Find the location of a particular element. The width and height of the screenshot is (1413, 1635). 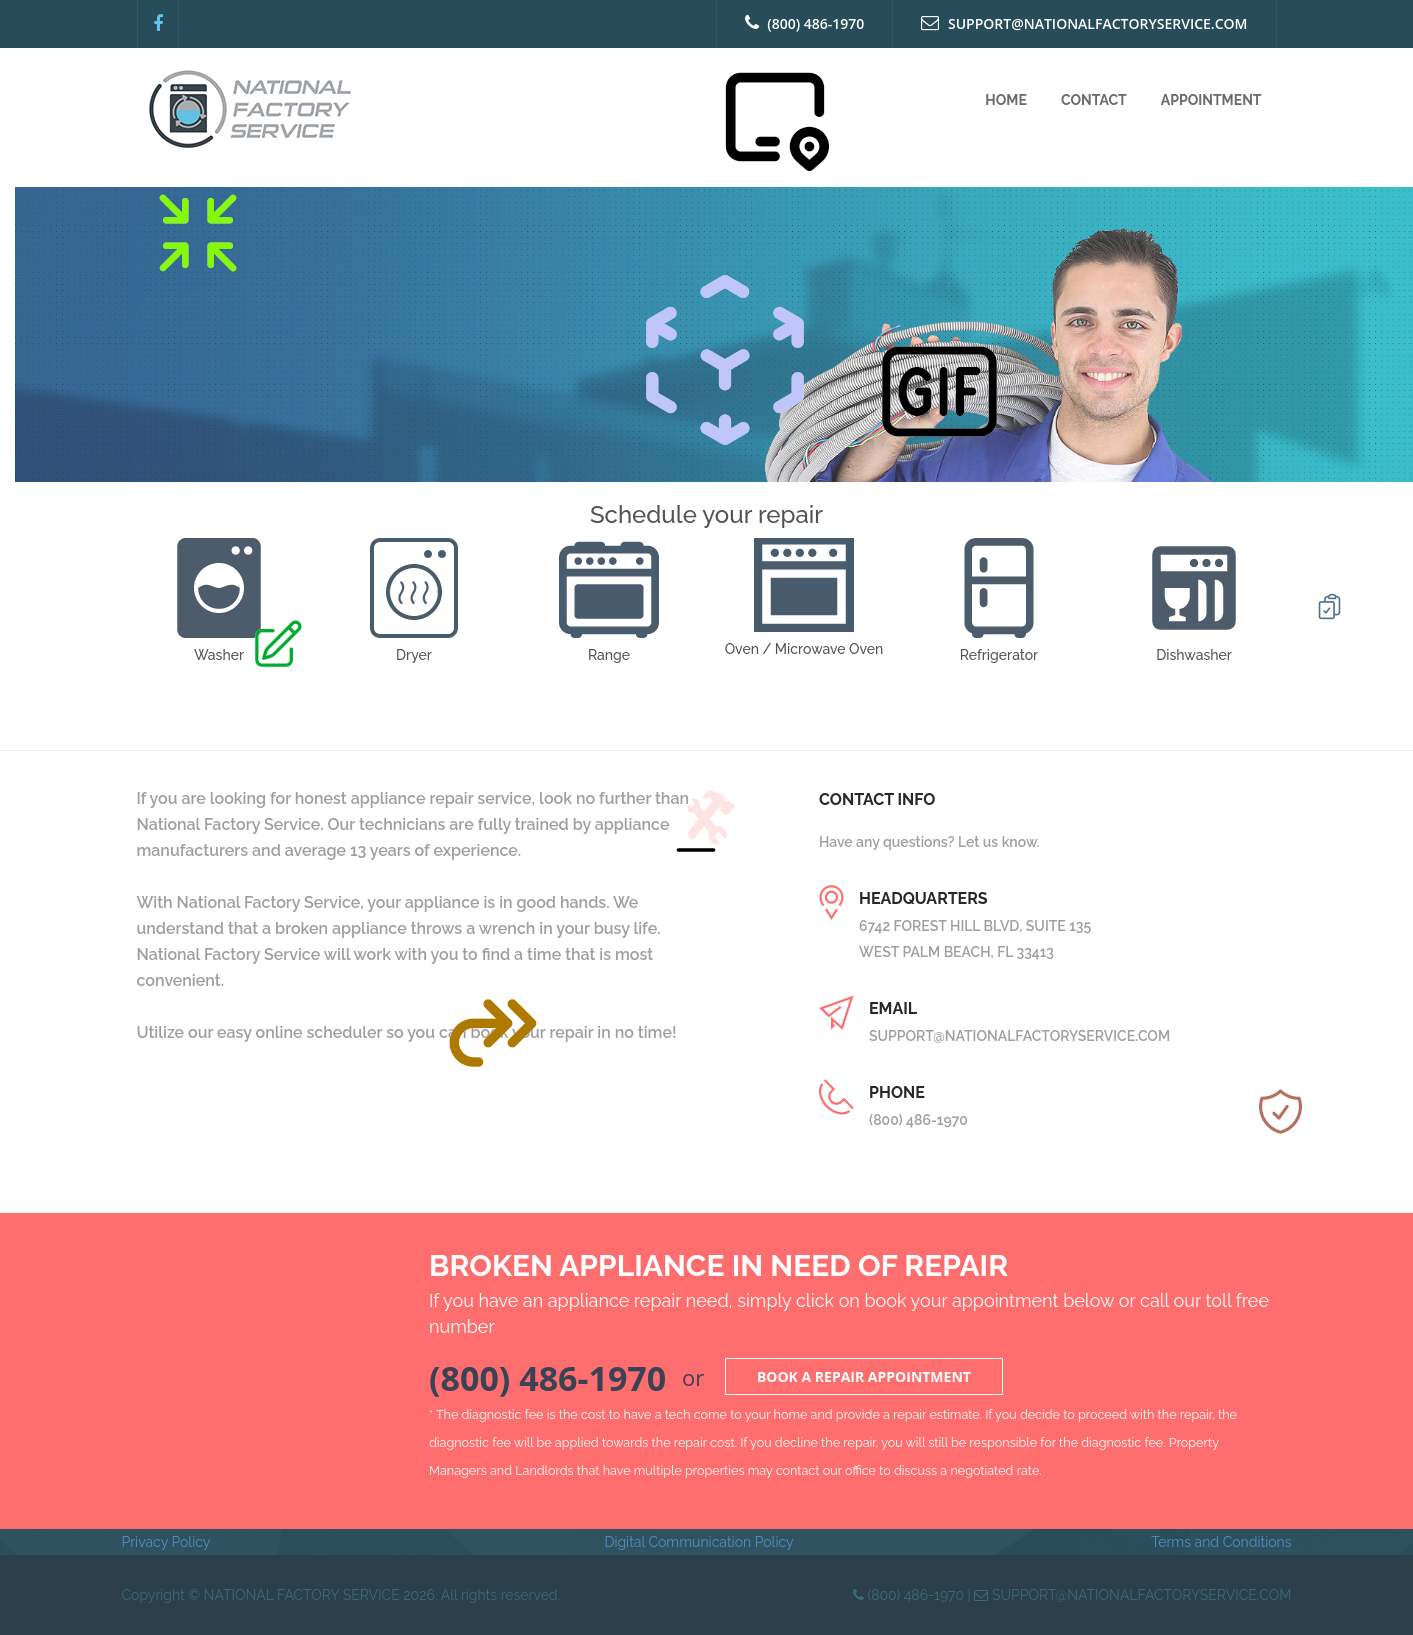

mark task or document as complete is located at coordinates (1329, 606).